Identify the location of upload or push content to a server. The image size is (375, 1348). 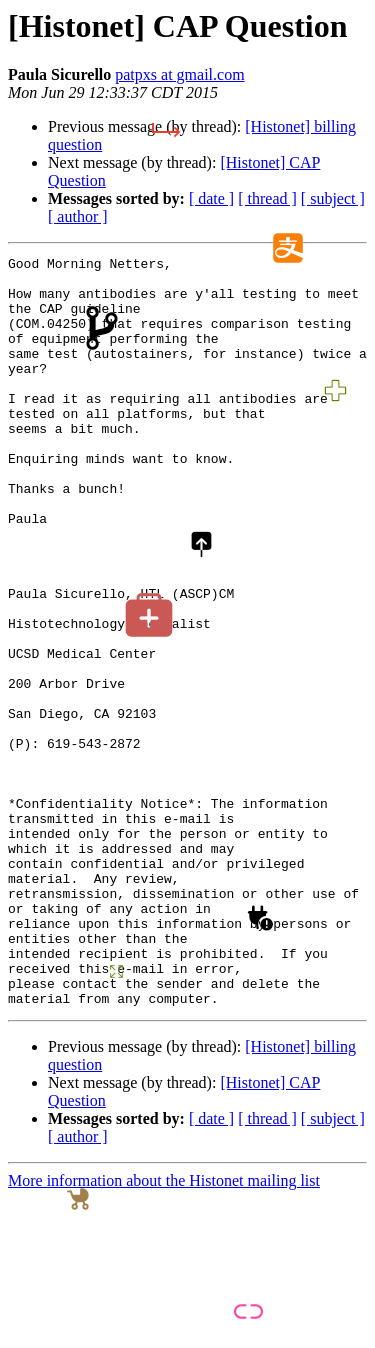
(201, 544).